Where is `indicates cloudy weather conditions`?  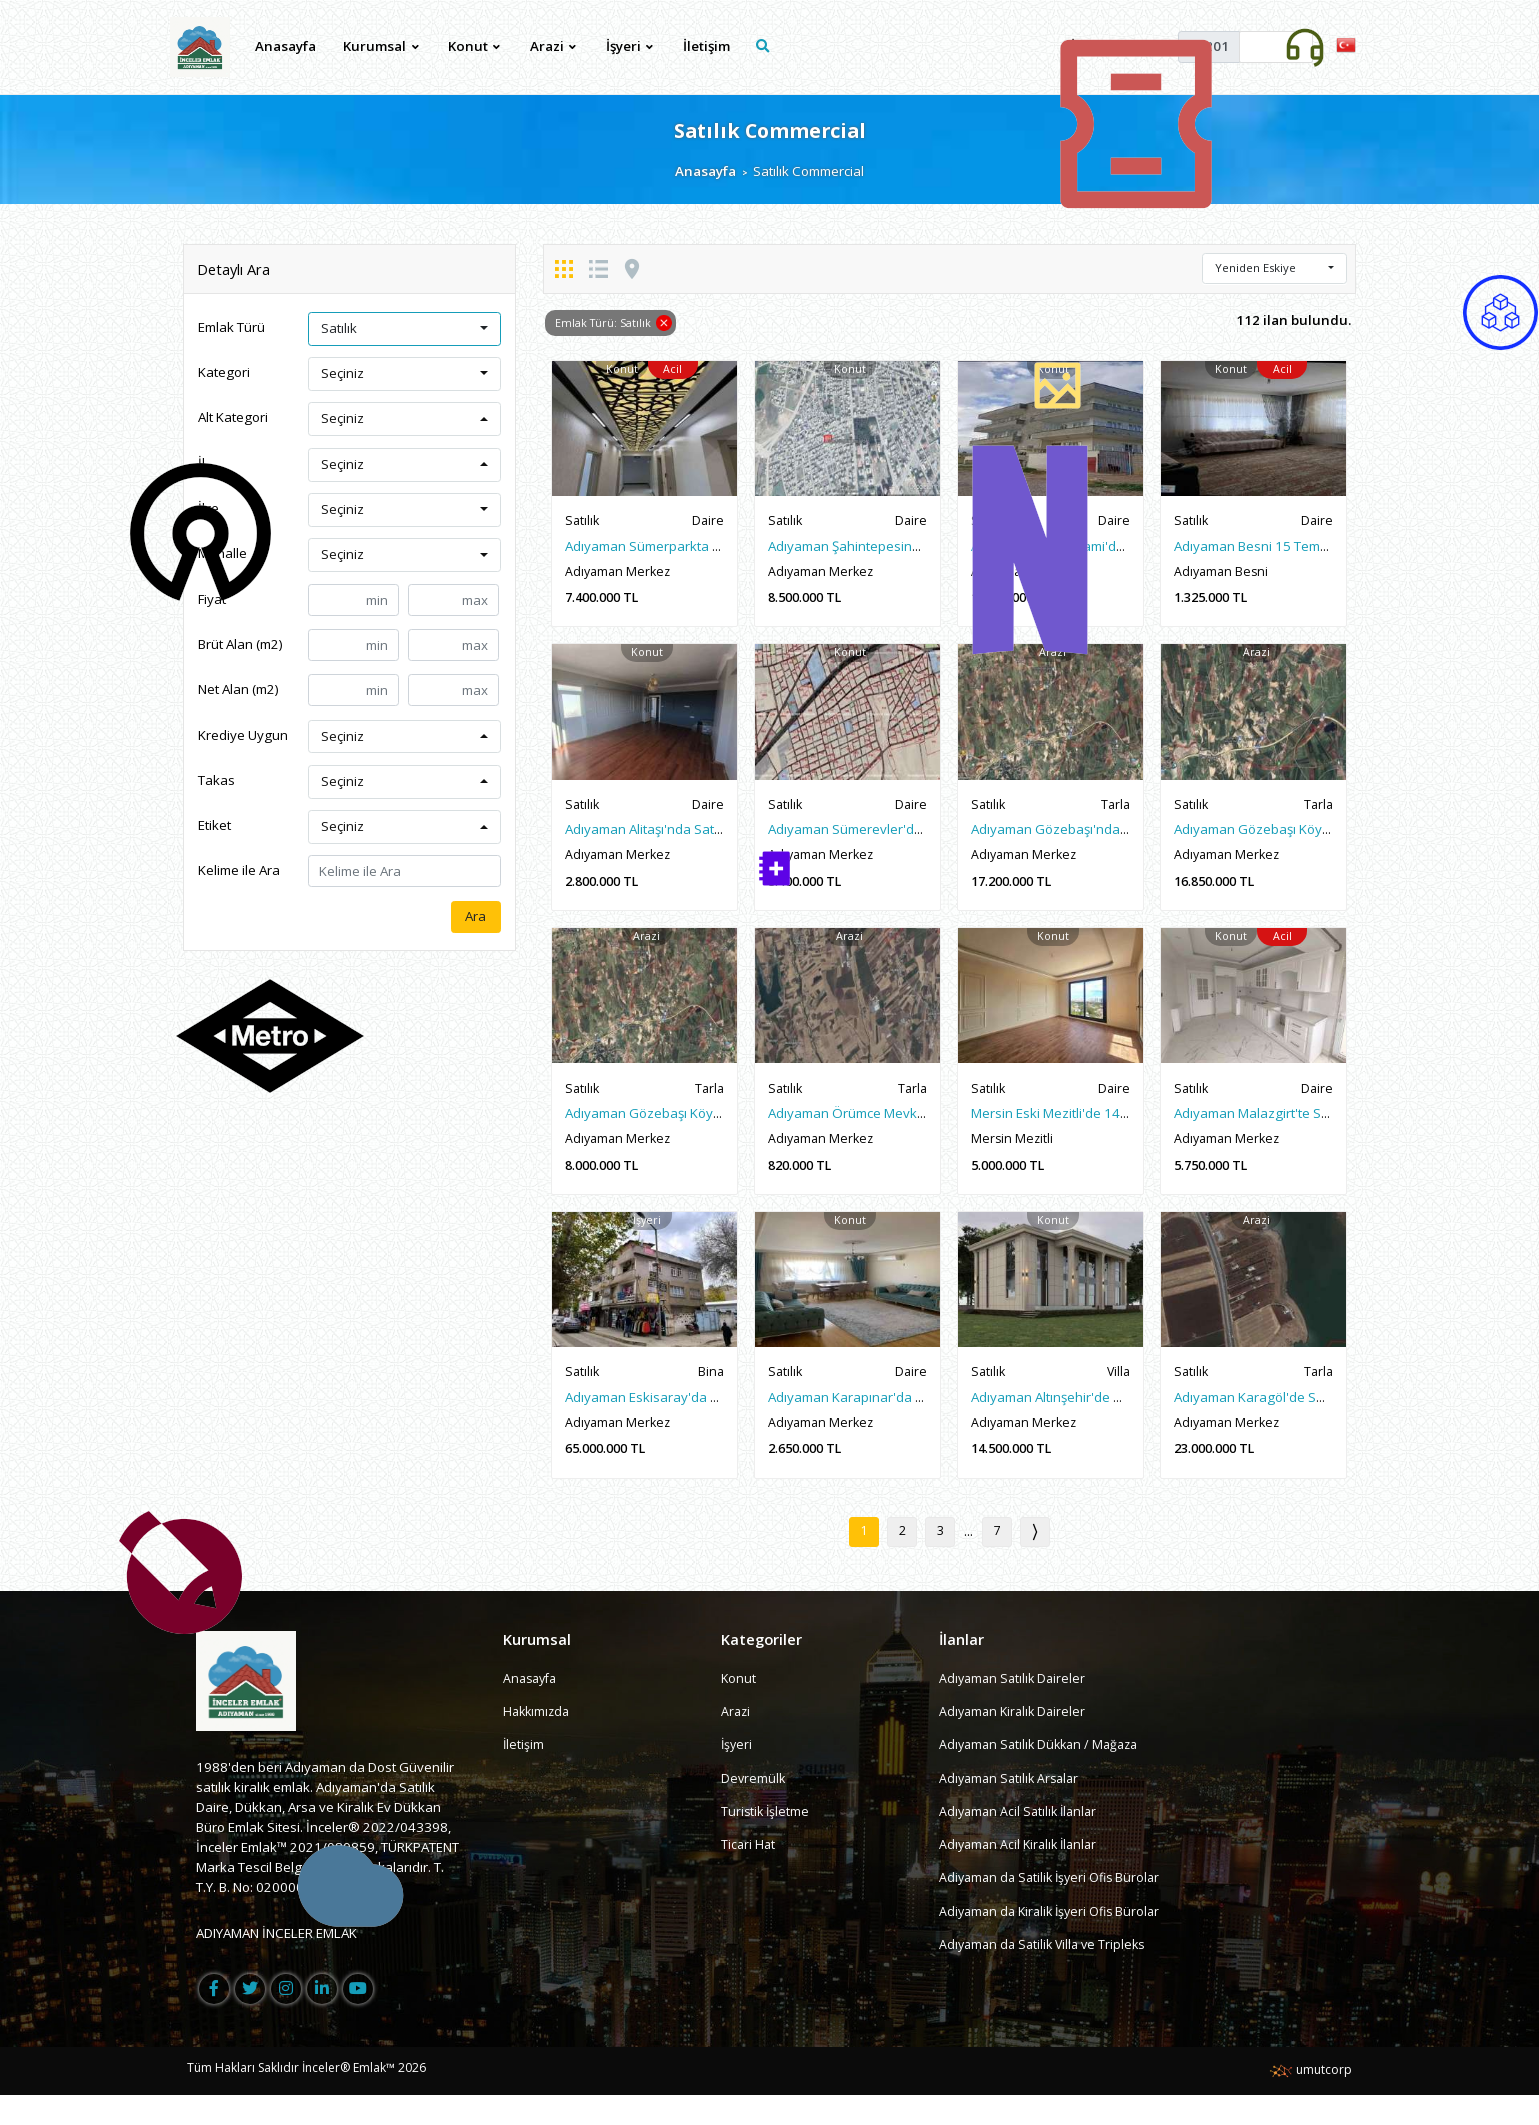 indicates cloudy weather conditions is located at coordinates (350, 1883).